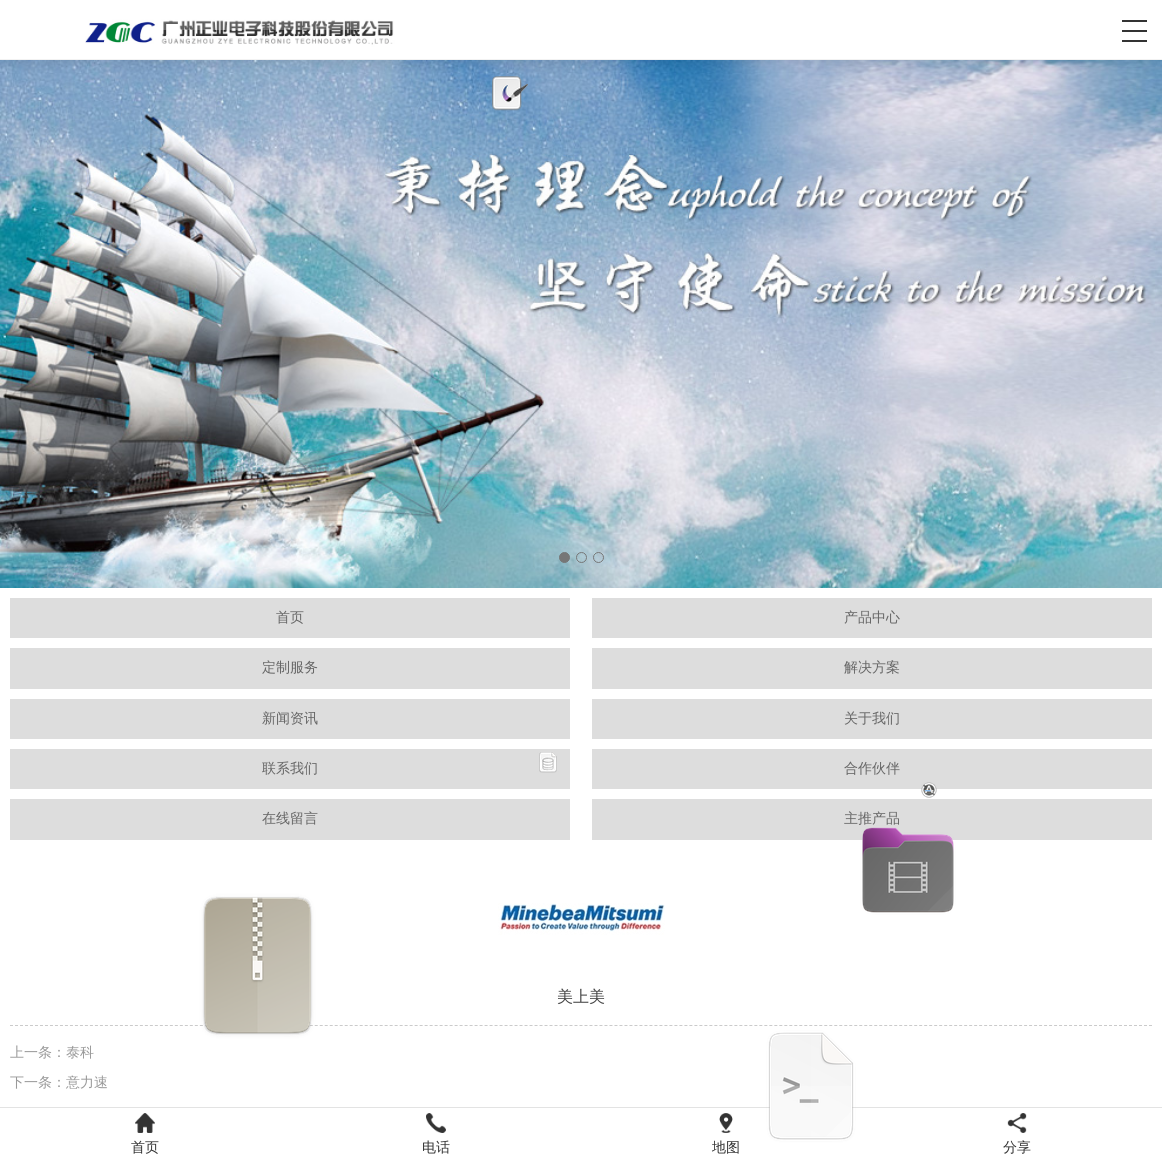  What do you see at coordinates (548, 762) in the screenshot?
I see `open an sql database file` at bounding box center [548, 762].